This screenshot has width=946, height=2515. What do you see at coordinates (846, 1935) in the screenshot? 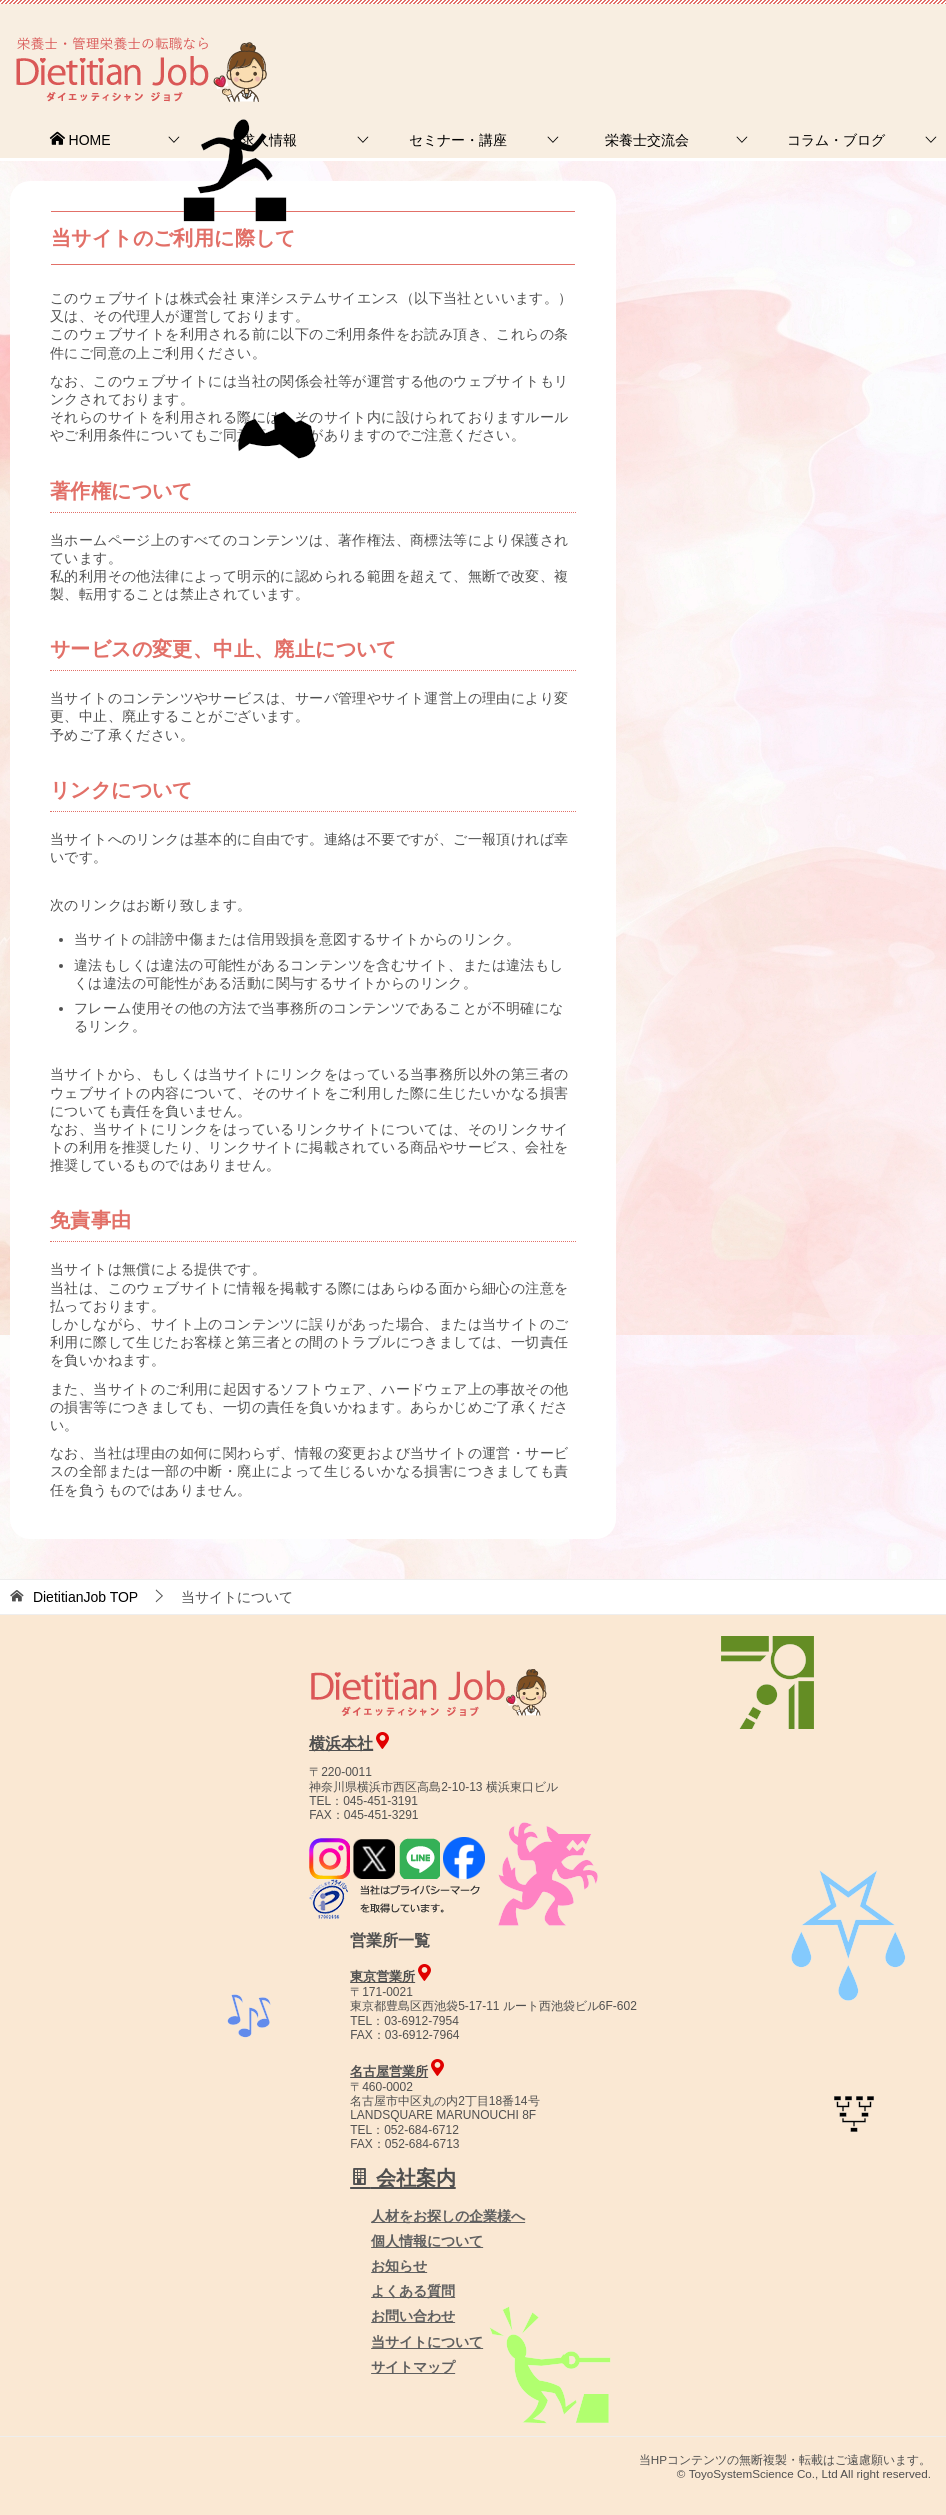
I see `indicates a dissolving or expiring bonus` at bounding box center [846, 1935].